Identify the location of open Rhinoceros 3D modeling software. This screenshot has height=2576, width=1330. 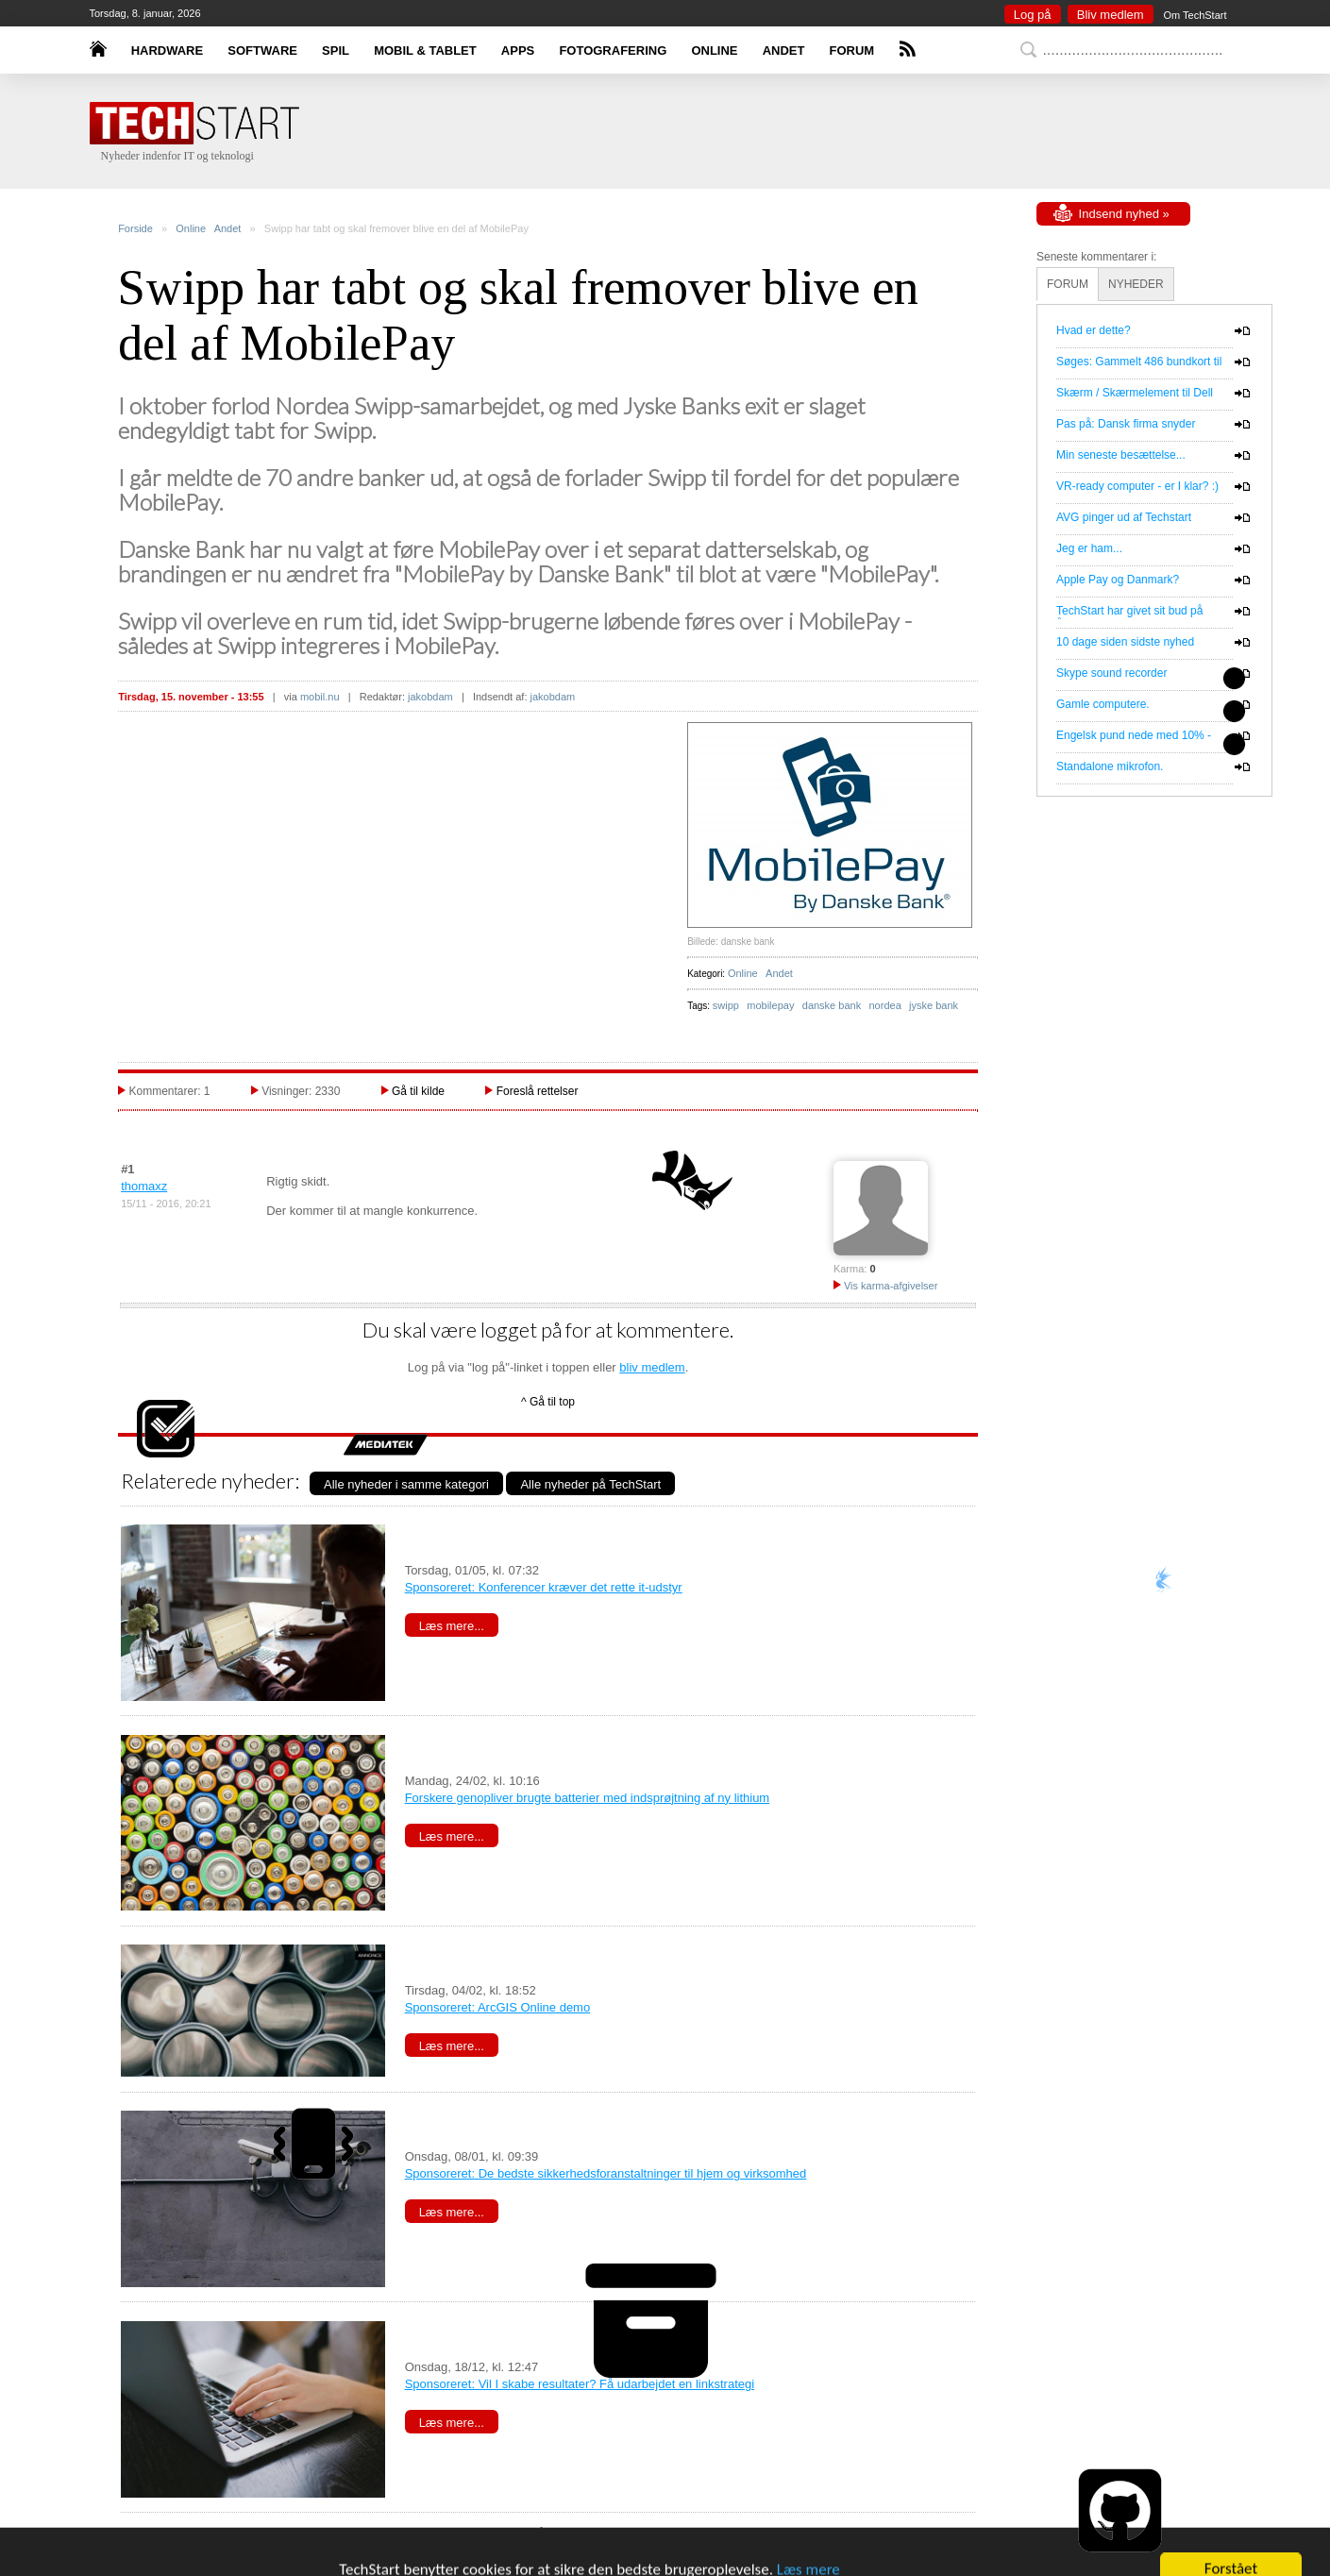
(692, 1180).